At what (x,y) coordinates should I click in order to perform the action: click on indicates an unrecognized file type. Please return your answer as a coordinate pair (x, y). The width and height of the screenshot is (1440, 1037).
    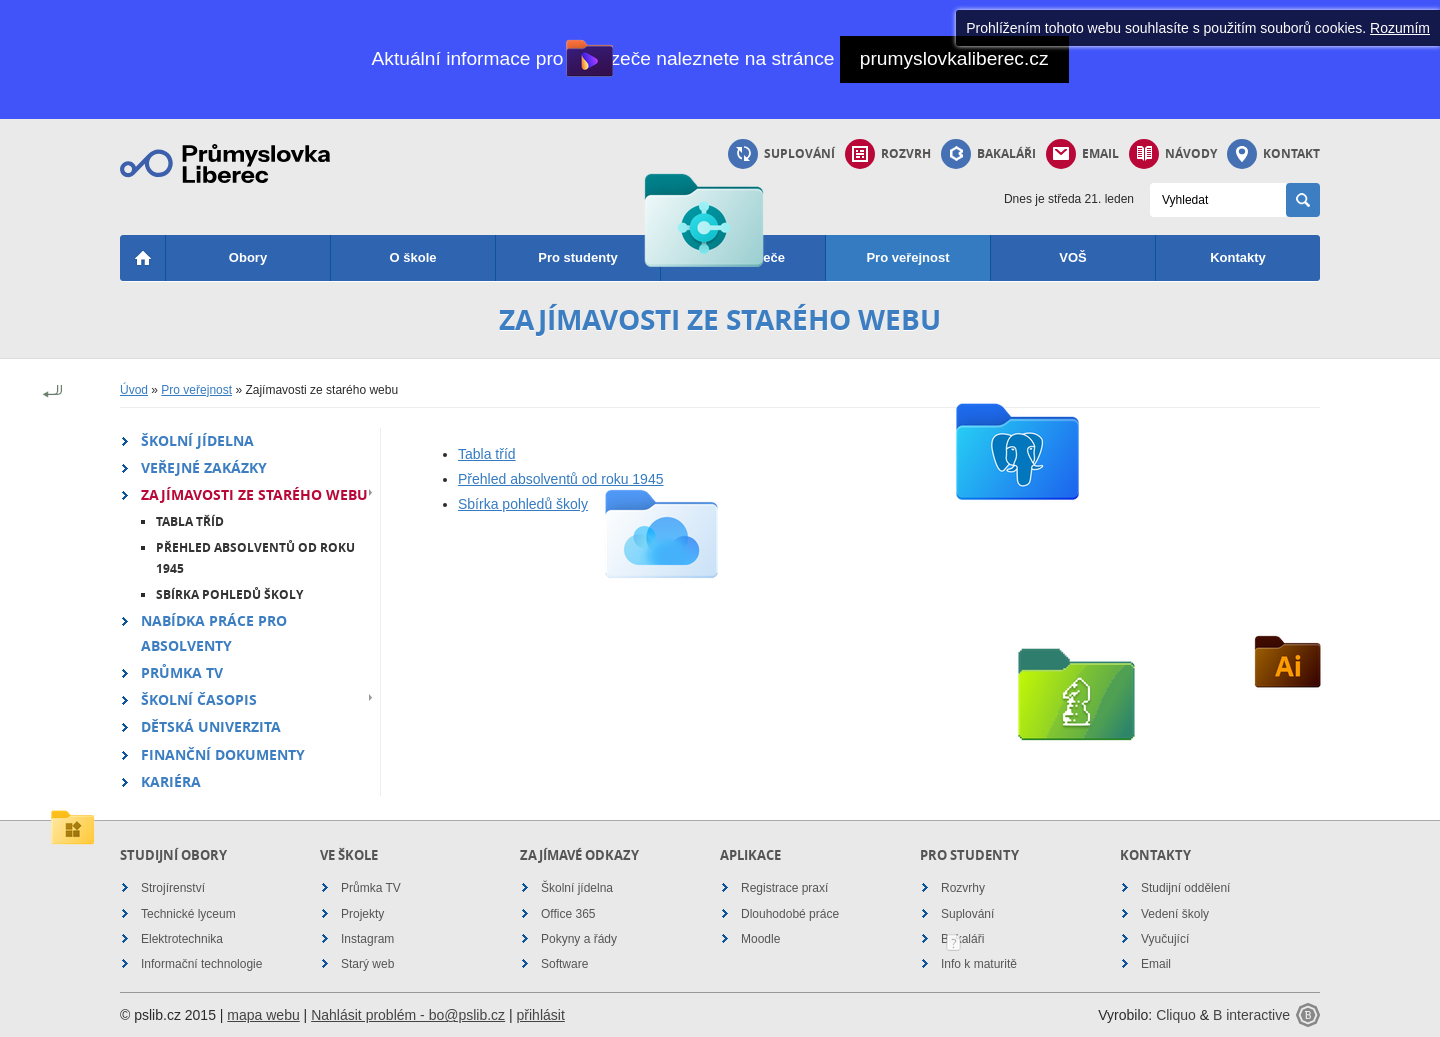
    Looking at the image, I should click on (953, 942).